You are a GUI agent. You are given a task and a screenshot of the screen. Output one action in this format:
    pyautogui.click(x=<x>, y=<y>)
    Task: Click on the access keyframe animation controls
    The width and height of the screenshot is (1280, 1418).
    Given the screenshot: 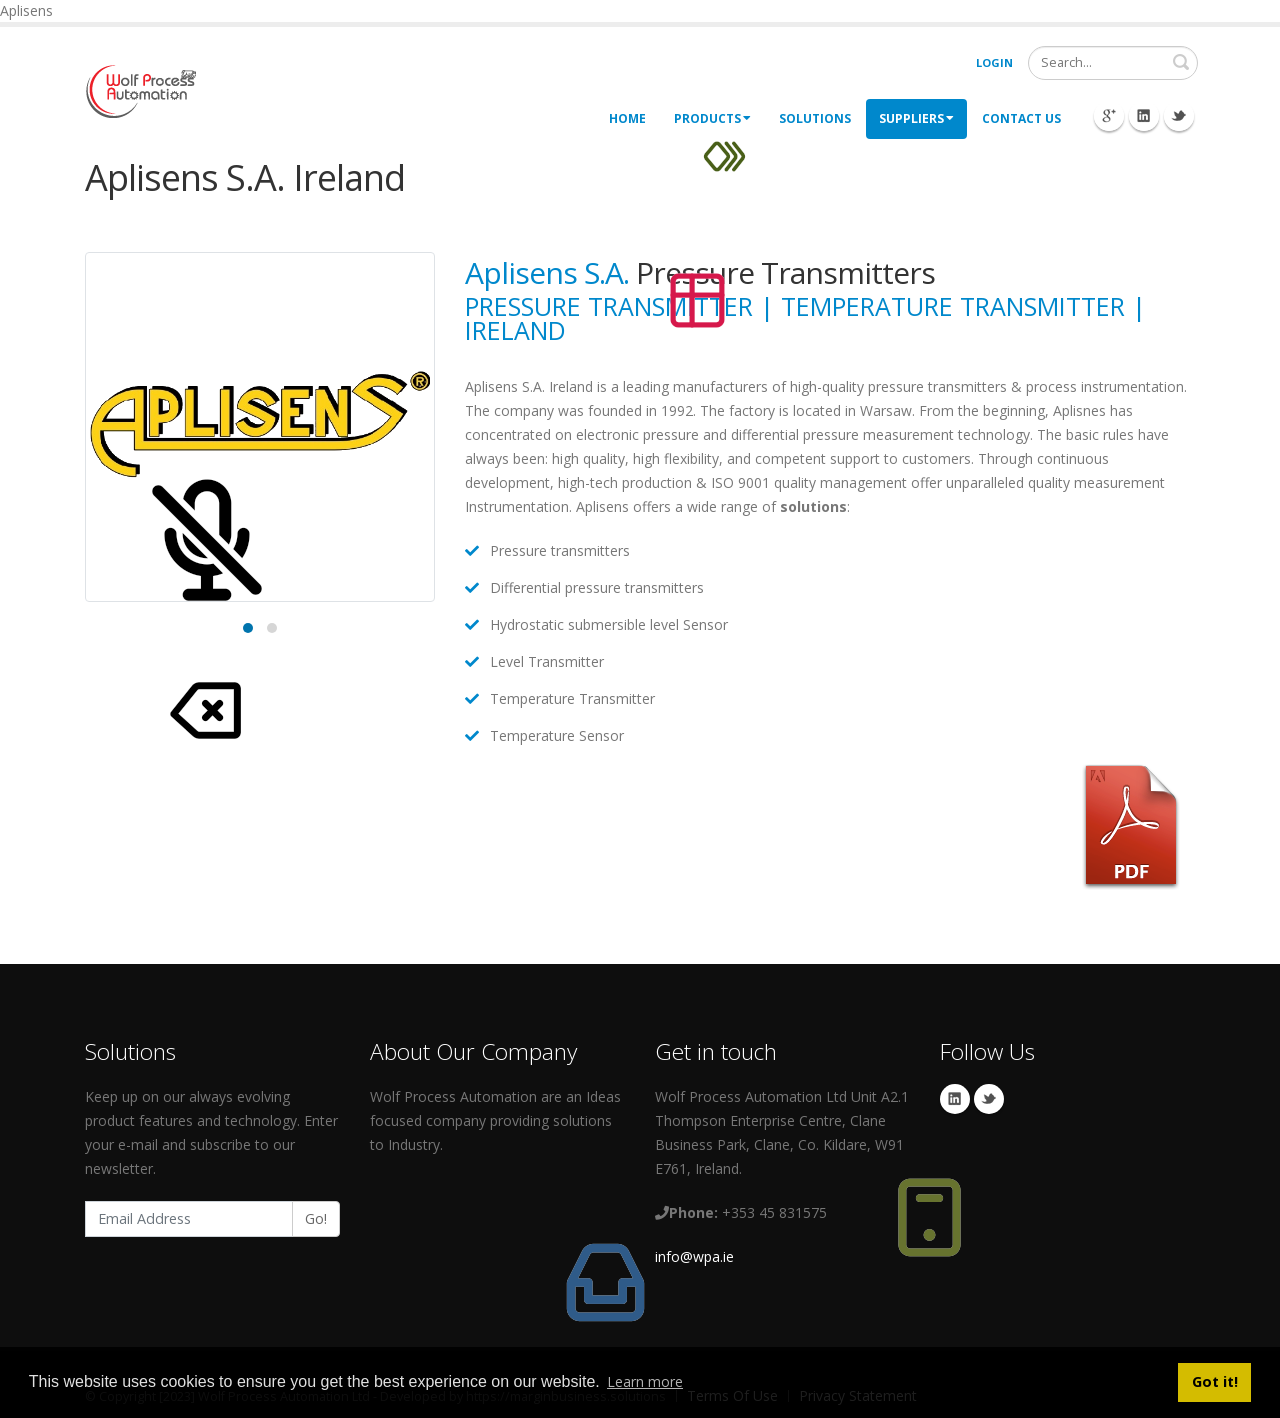 What is the action you would take?
    pyautogui.click(x=724, y=156)
    